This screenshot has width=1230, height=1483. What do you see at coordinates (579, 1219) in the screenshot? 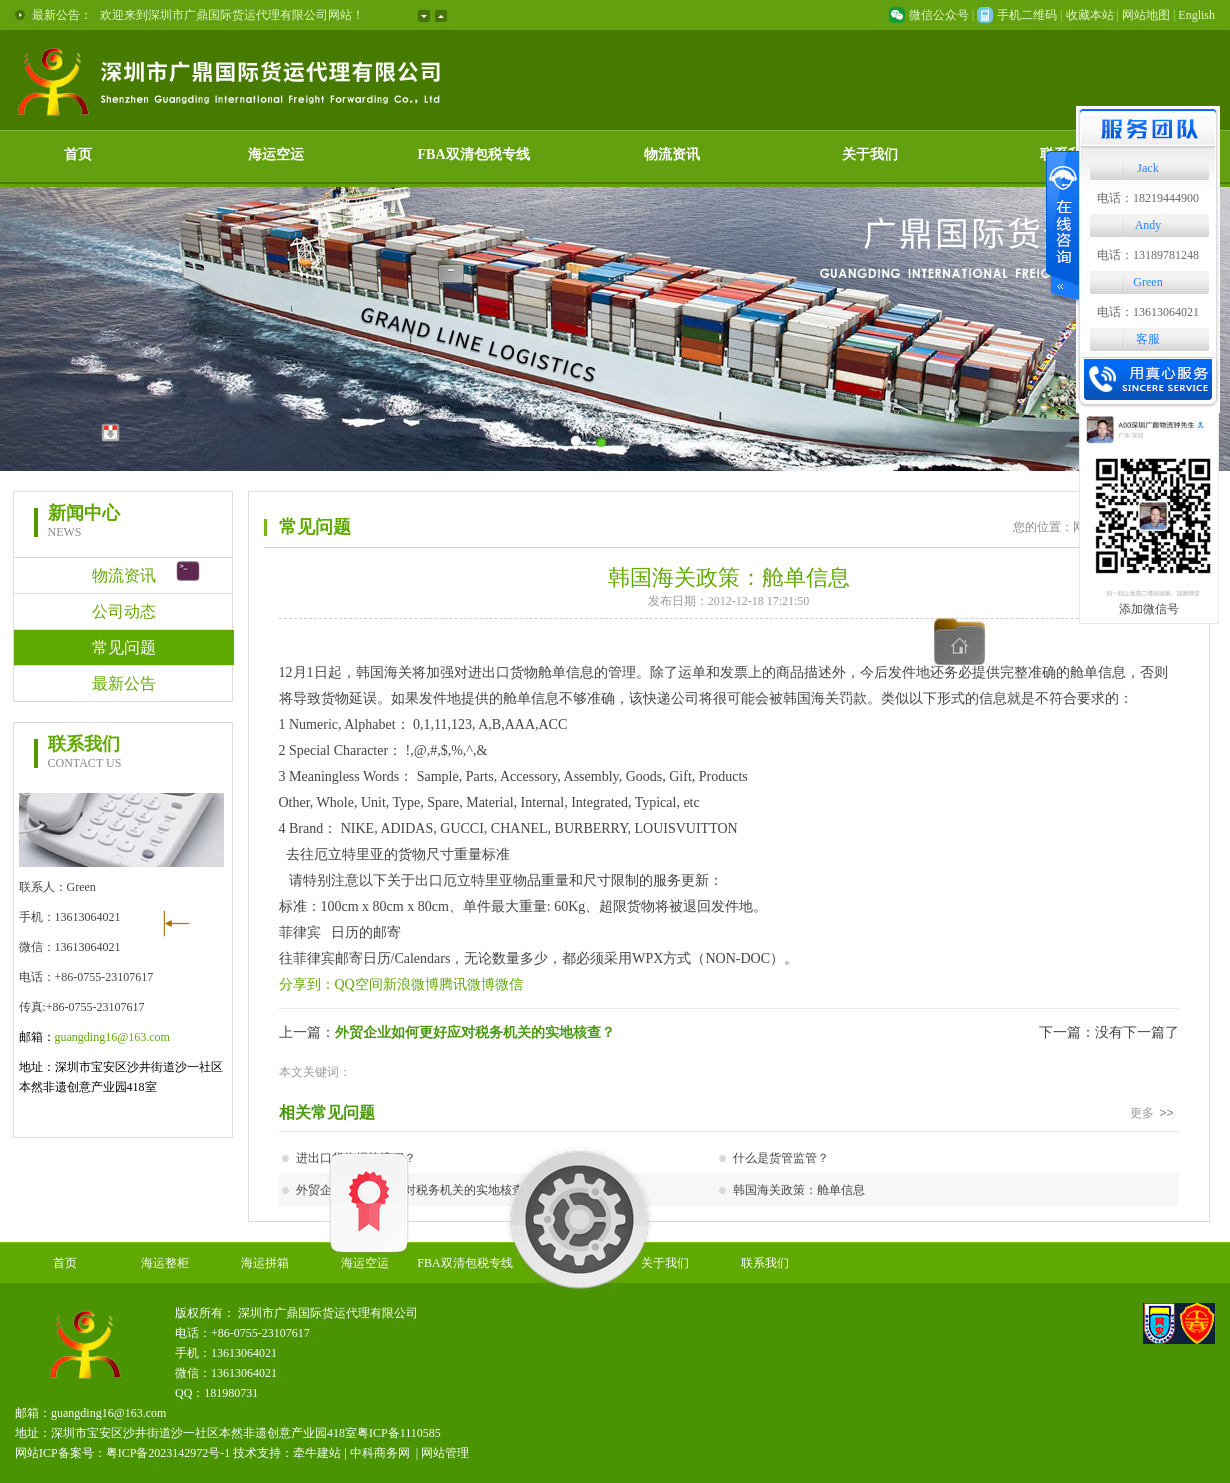
I see `open system settings` at bounding box center [579, 1219].